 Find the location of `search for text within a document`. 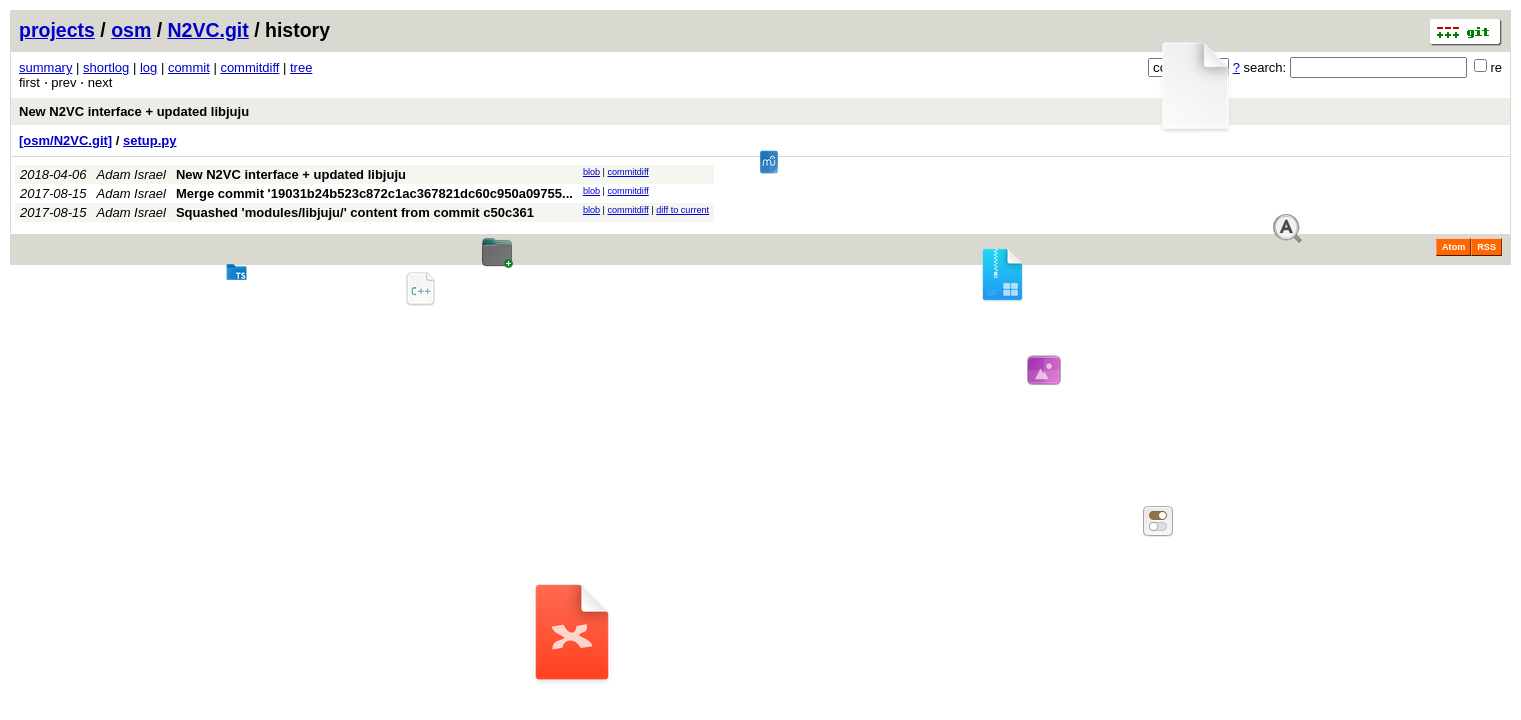

search for text within a document is located at coordinates (1287, 228).